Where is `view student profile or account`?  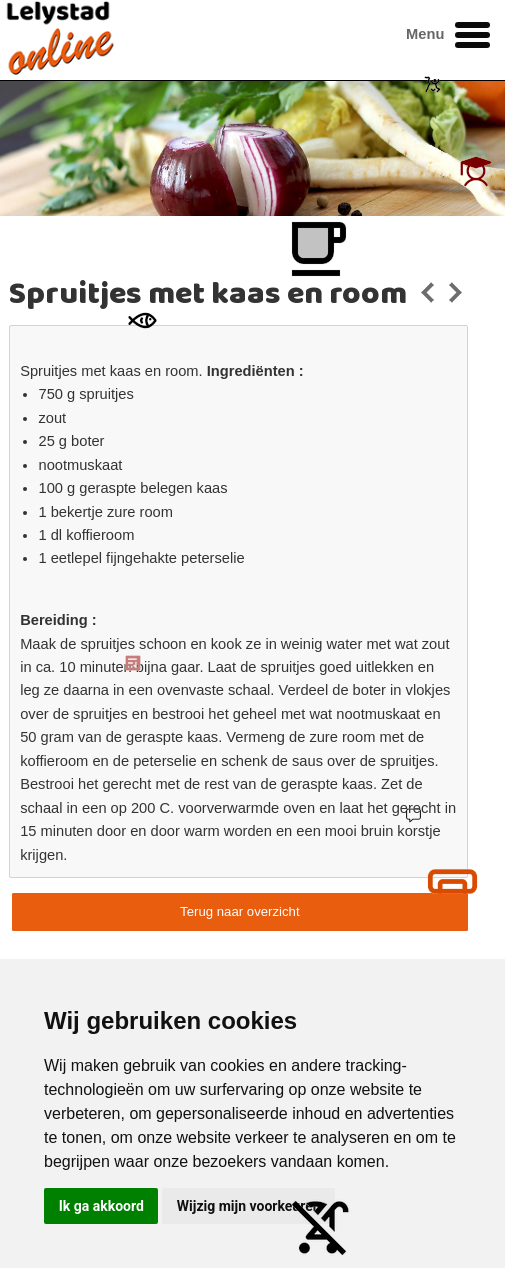
view student profile or account is located at coordinates (476, 172).